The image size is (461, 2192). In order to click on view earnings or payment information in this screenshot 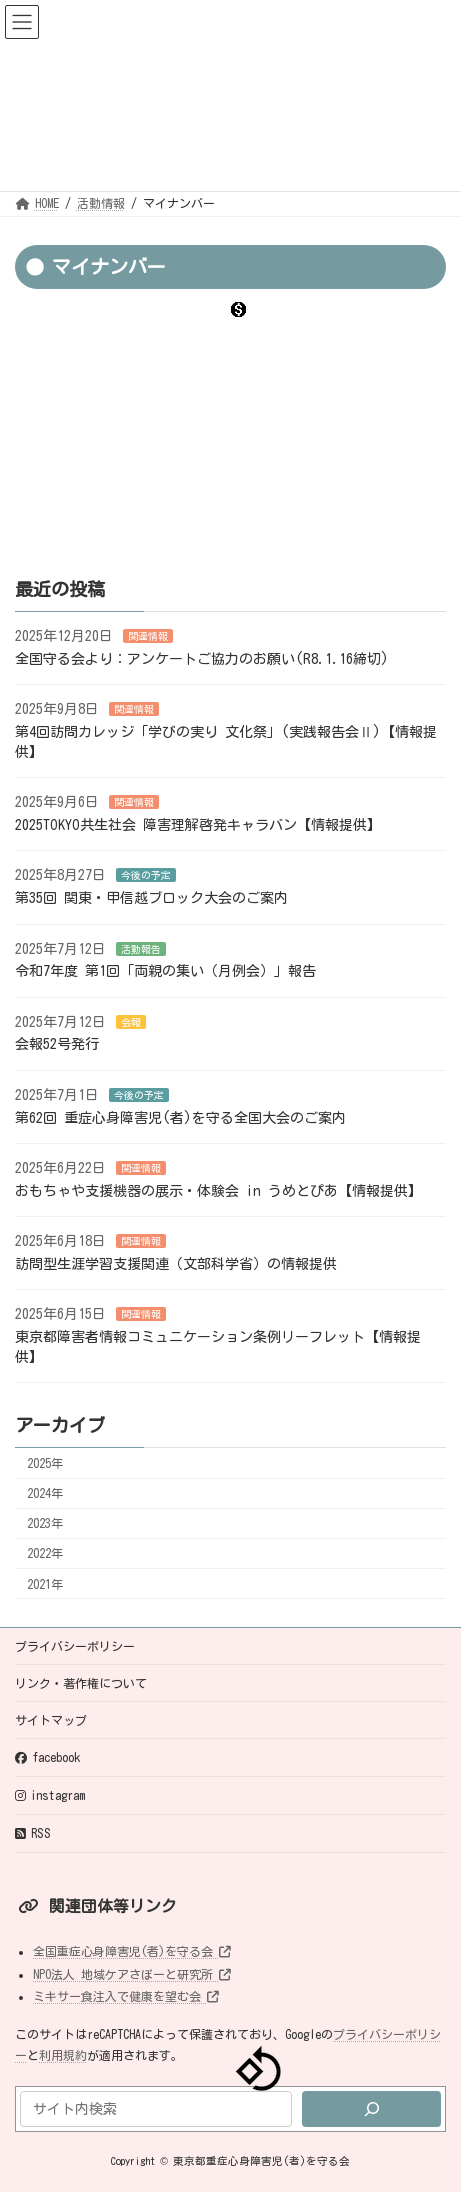, I will do `click(238, 309)`.